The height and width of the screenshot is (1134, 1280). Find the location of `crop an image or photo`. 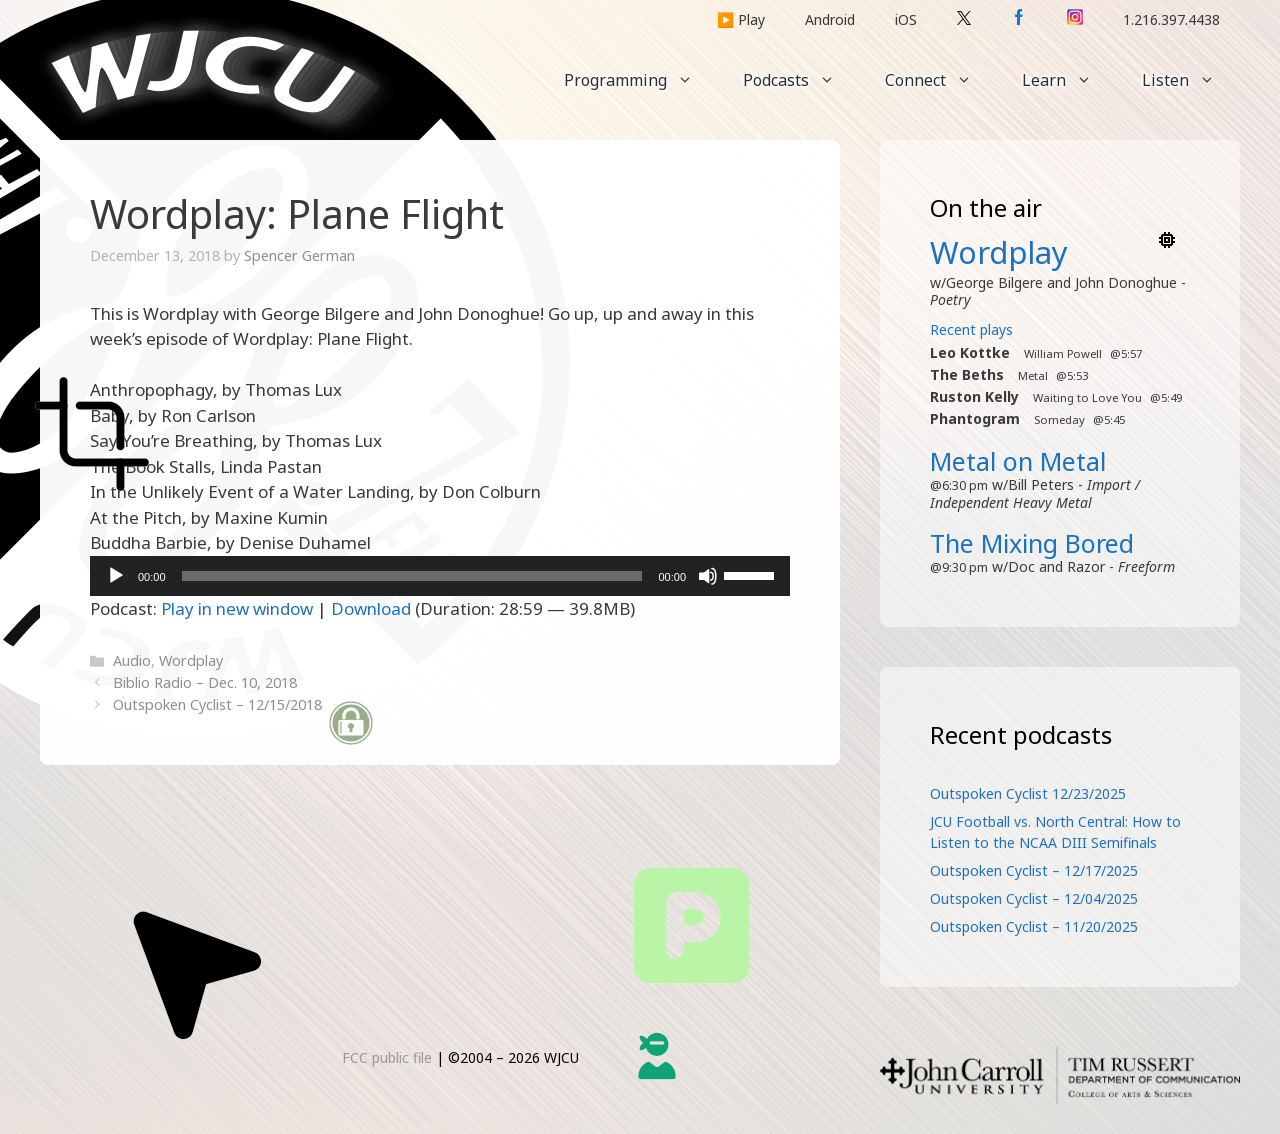

crop an image or photo is located at coordinates (92, 434).